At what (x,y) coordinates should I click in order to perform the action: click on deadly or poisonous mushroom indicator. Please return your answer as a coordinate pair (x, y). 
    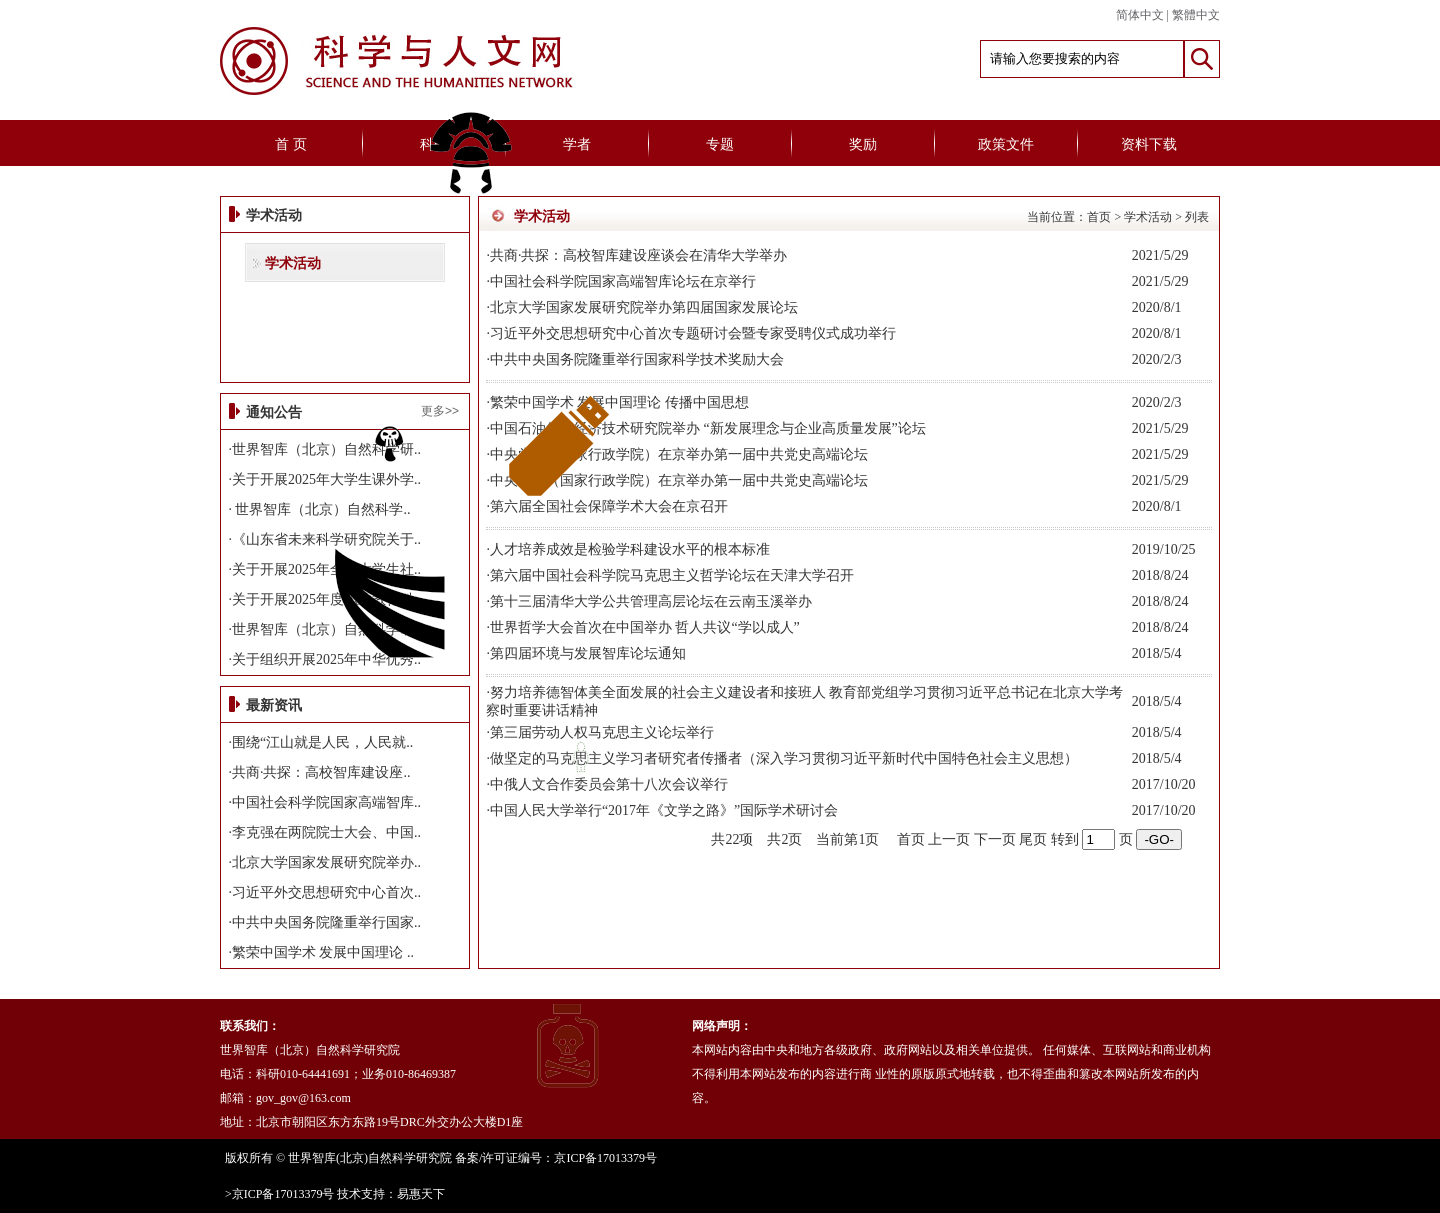
    Looking at the image, I should click on (389, 444).